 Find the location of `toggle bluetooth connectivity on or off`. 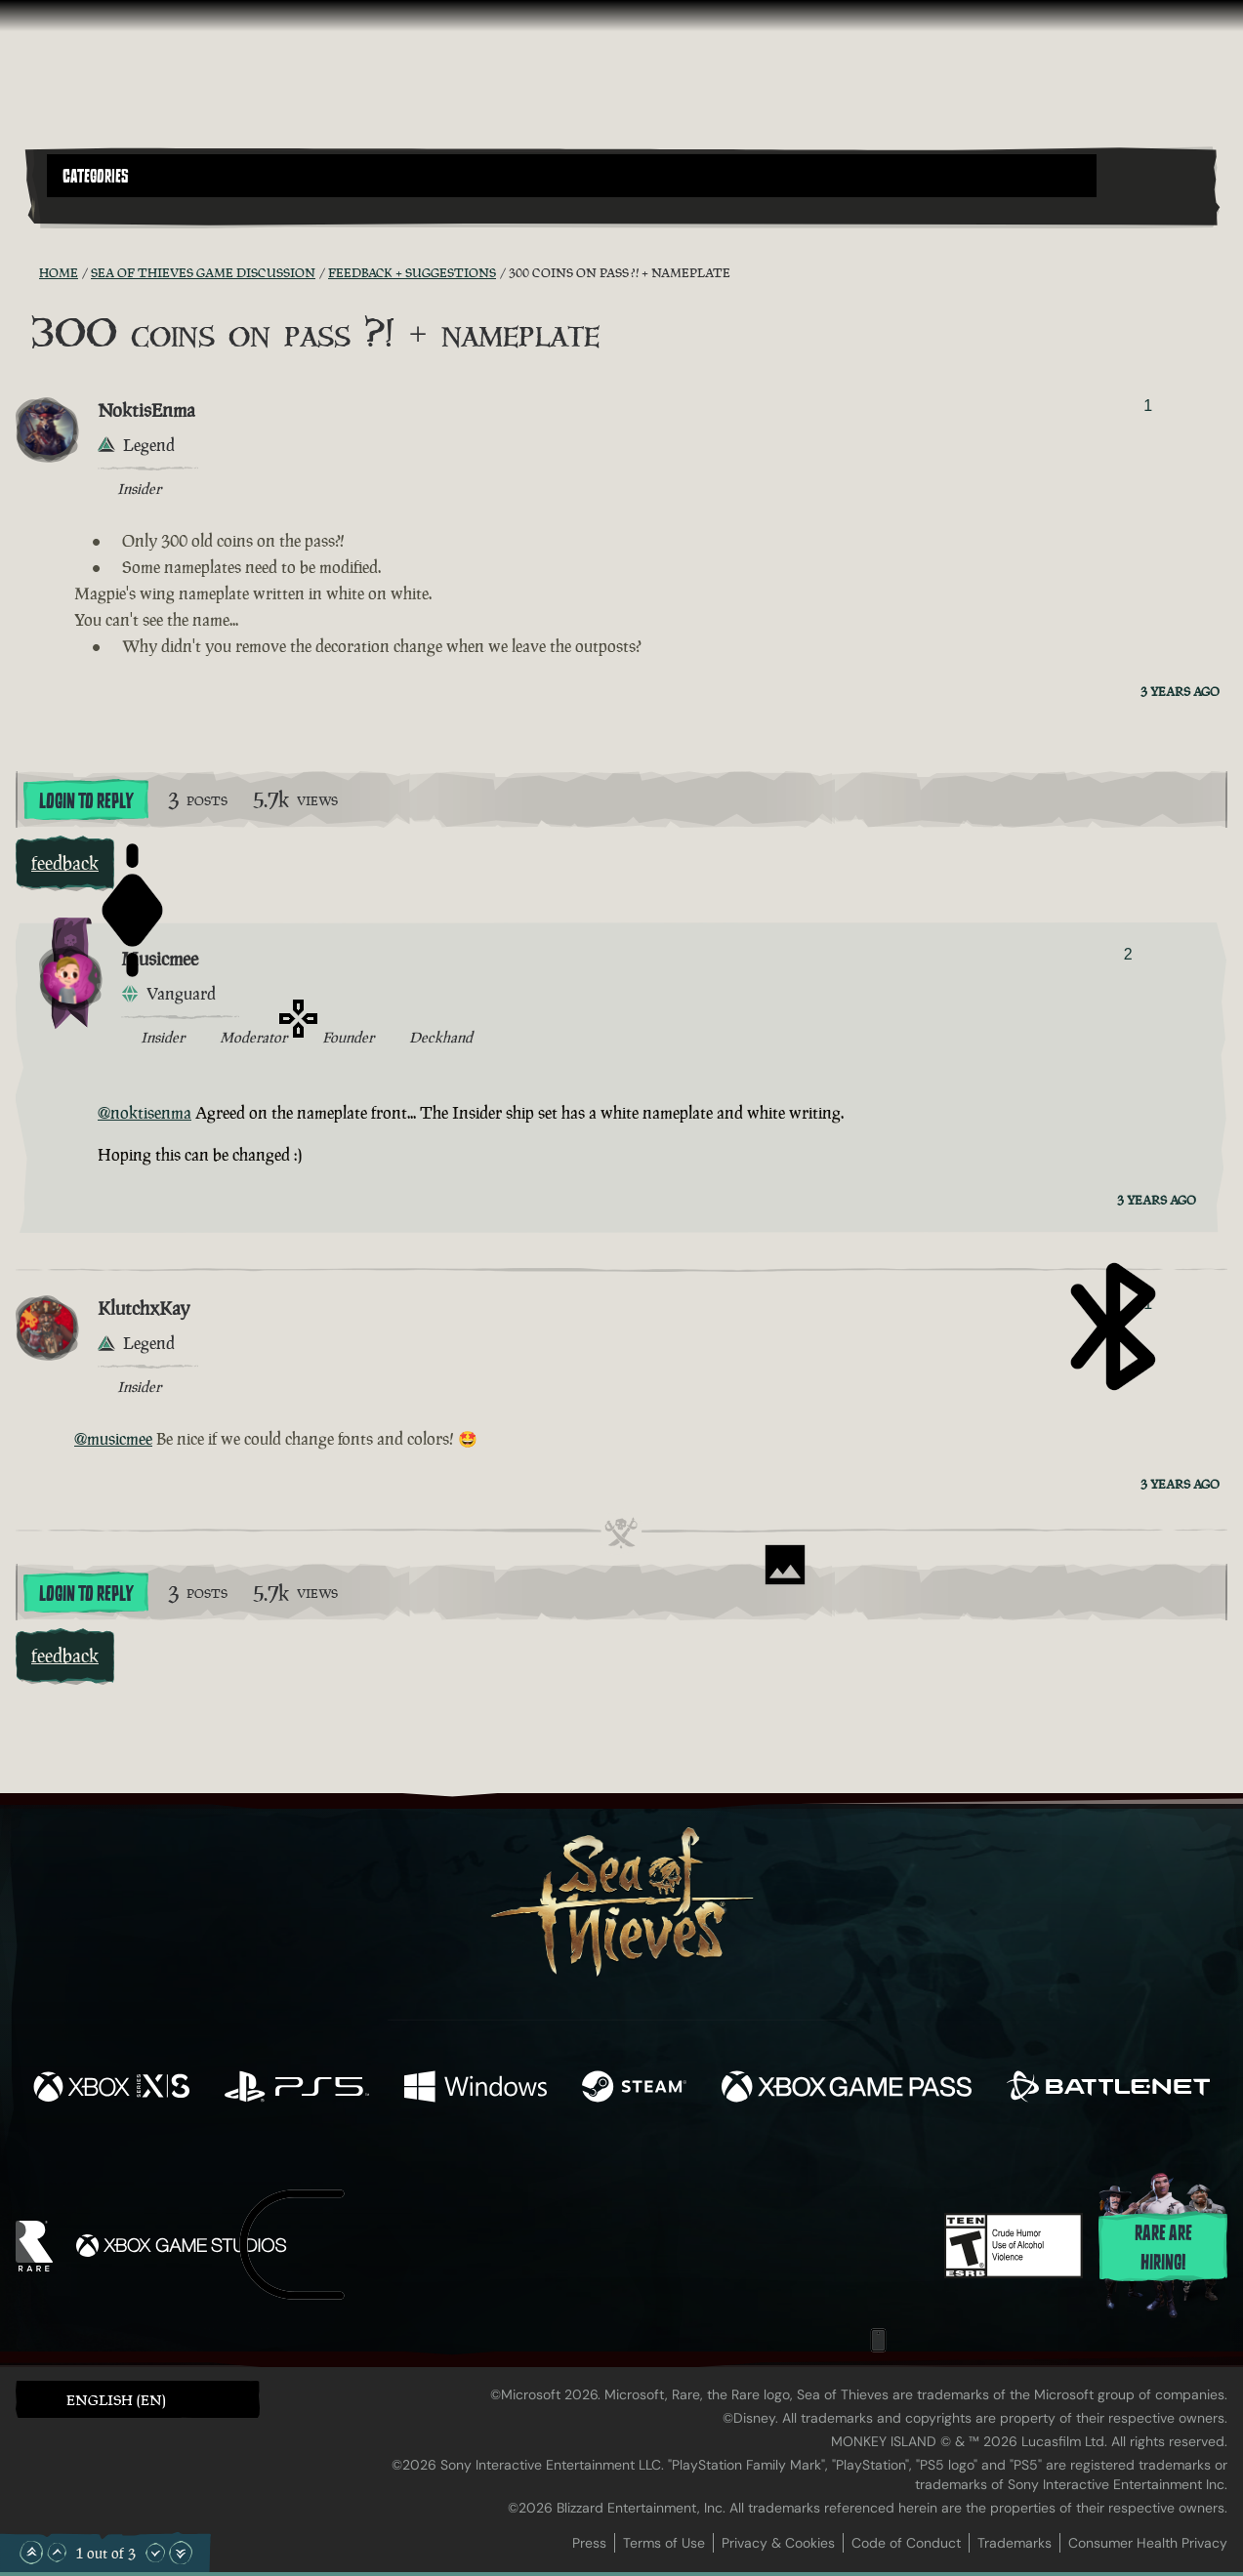

toggle bluetooth connectivity on or off is located at coordinates (1113, 1327).